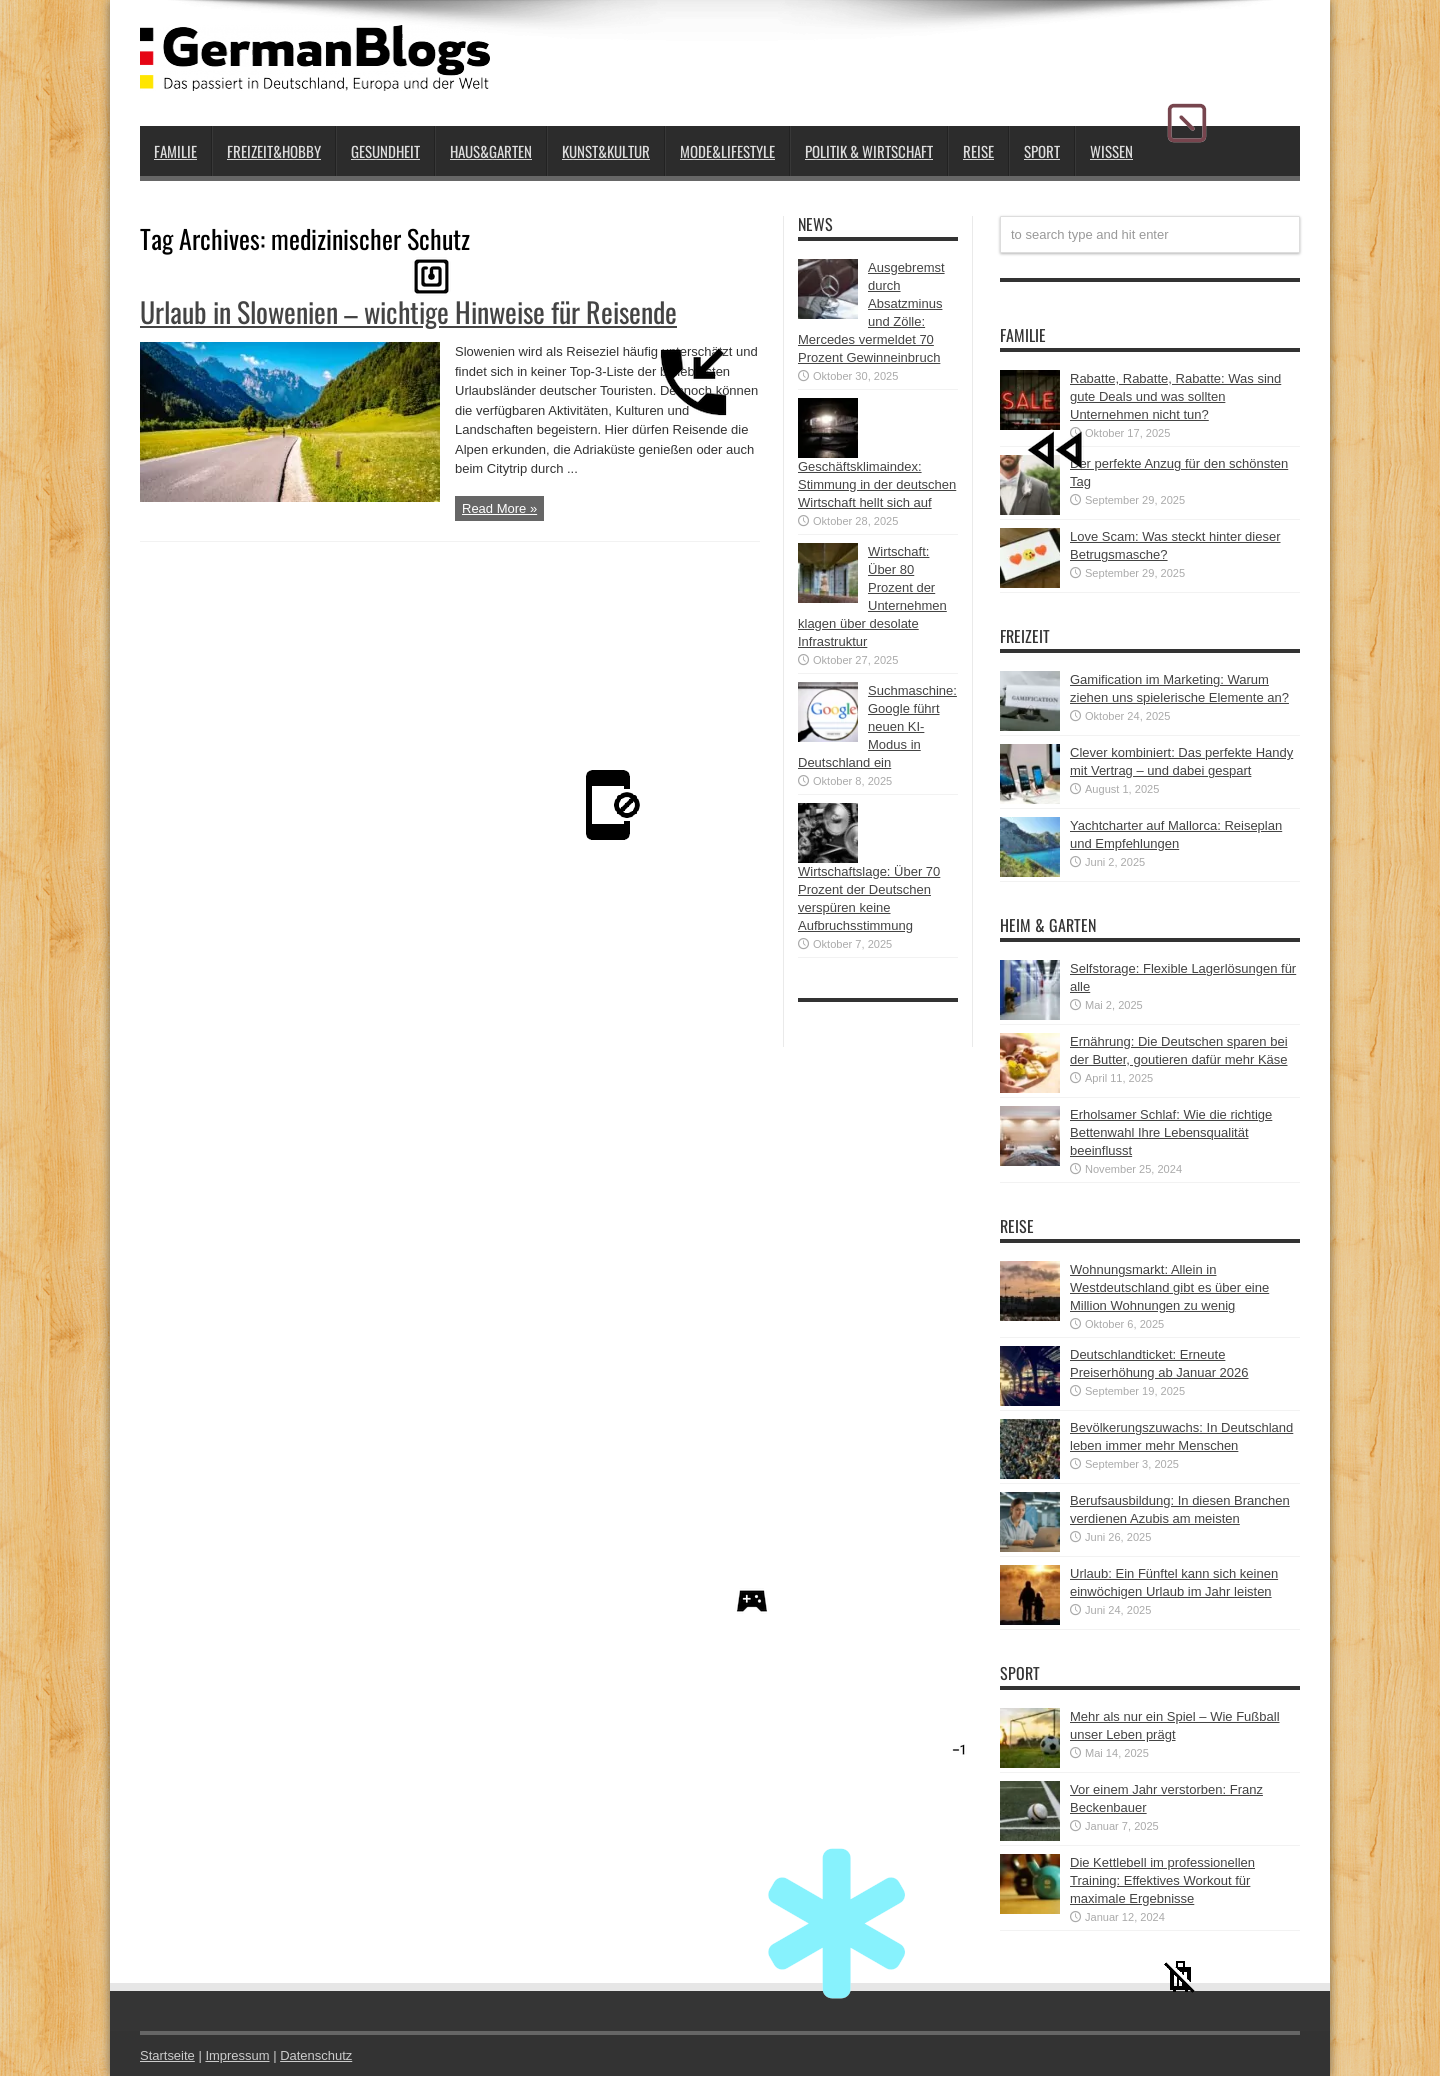  Describe the element at coordinates (693, 382) in the screenshot. I see `indicates an incoming call was returned` at that location.